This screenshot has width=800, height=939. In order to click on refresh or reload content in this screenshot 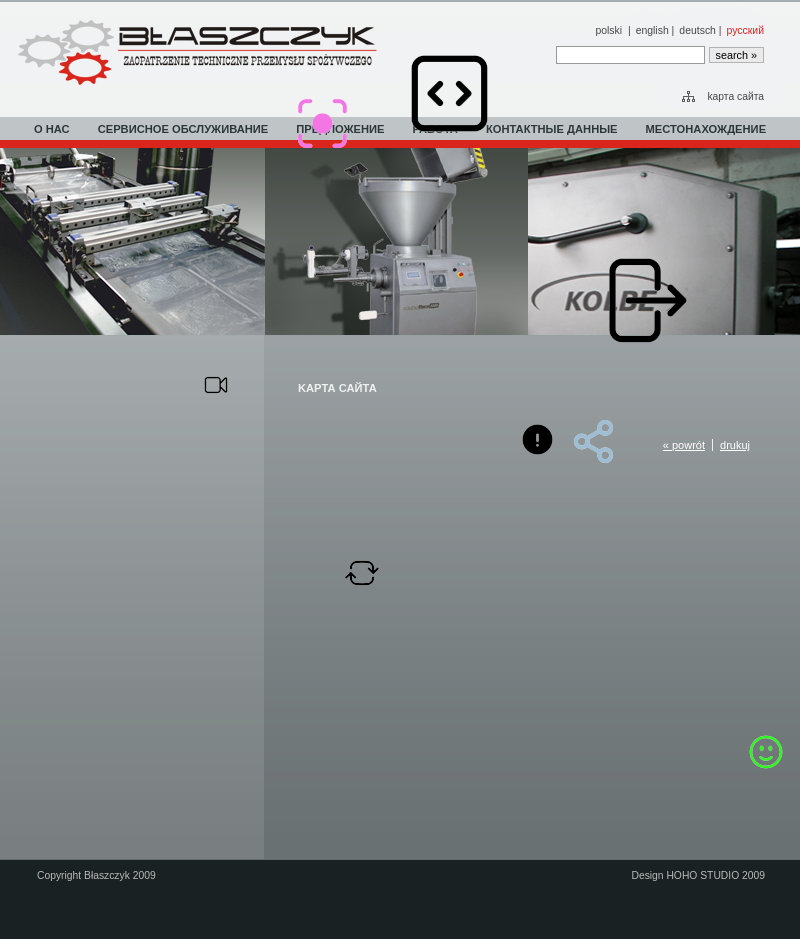, I will do `click(362, 573)`.